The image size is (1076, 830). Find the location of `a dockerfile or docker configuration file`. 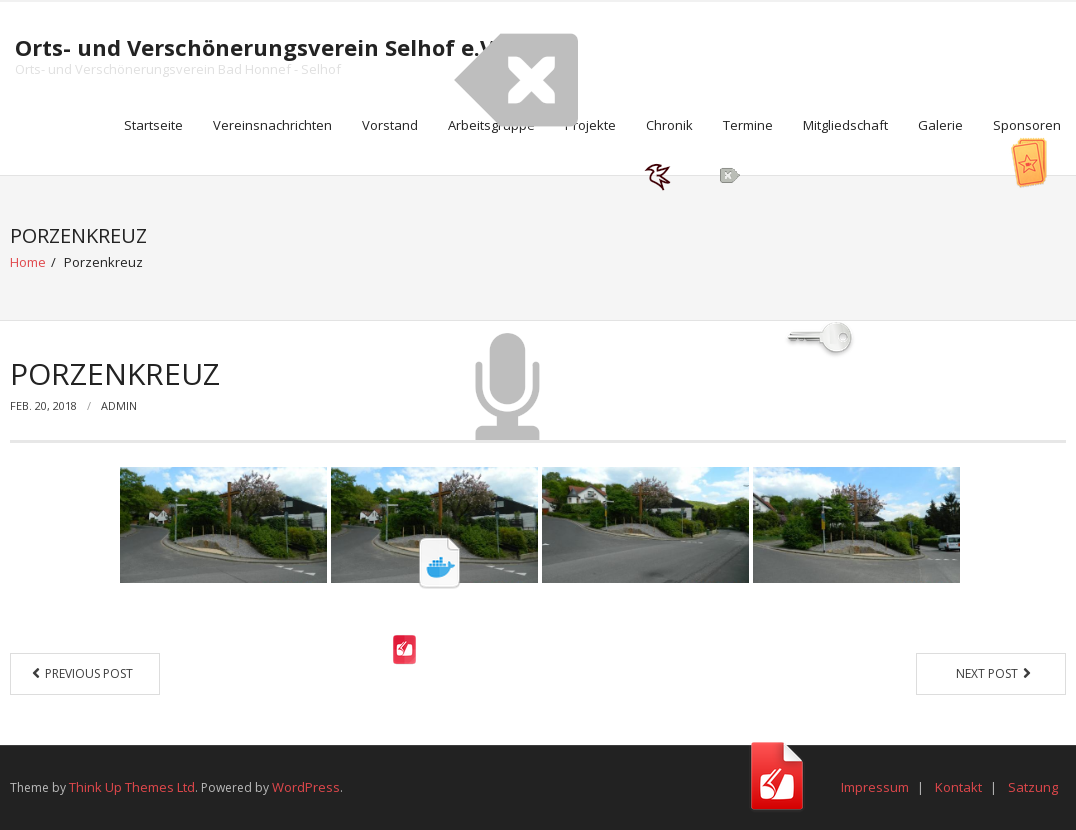

a dockerfile or docker configuration file is located at coordinates (439, 562).